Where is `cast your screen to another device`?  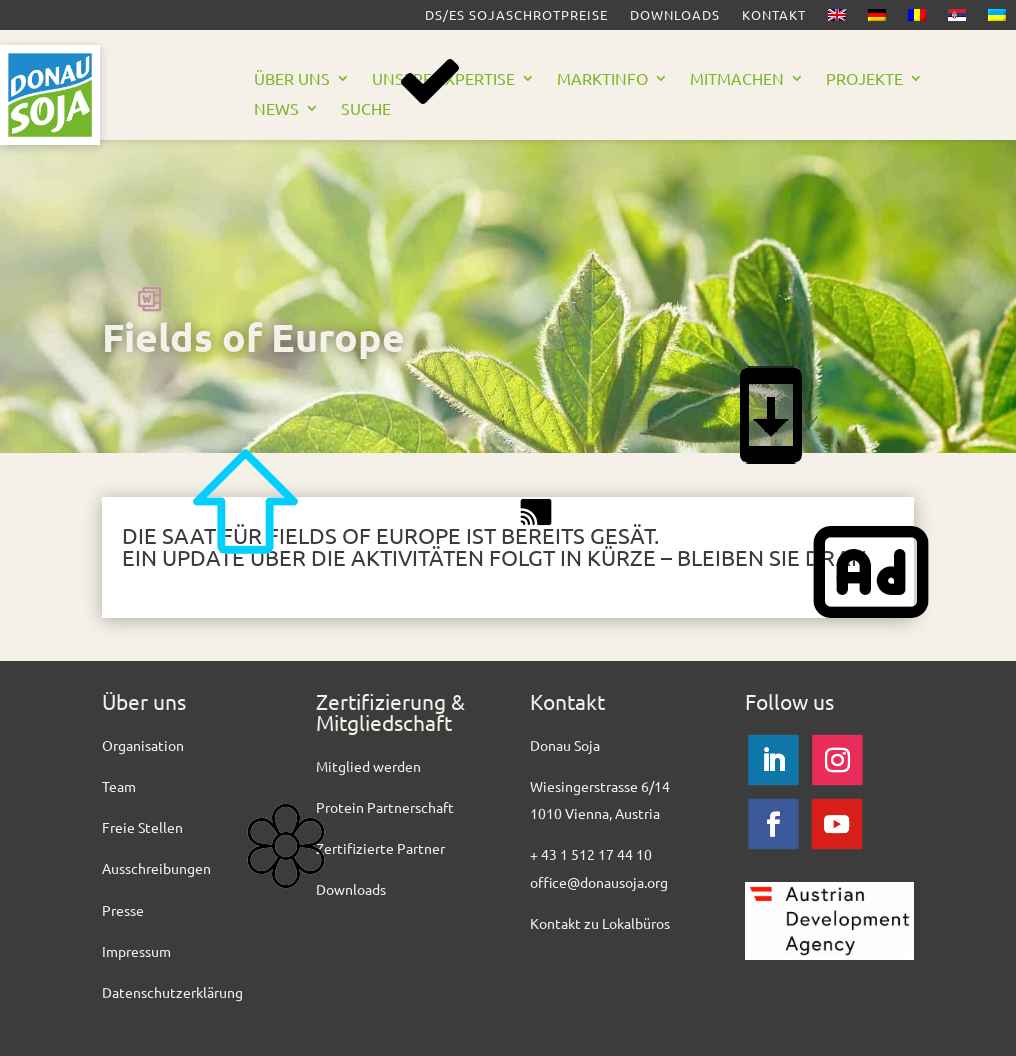 cast your screen to another device is located at coordinates (536, 512).